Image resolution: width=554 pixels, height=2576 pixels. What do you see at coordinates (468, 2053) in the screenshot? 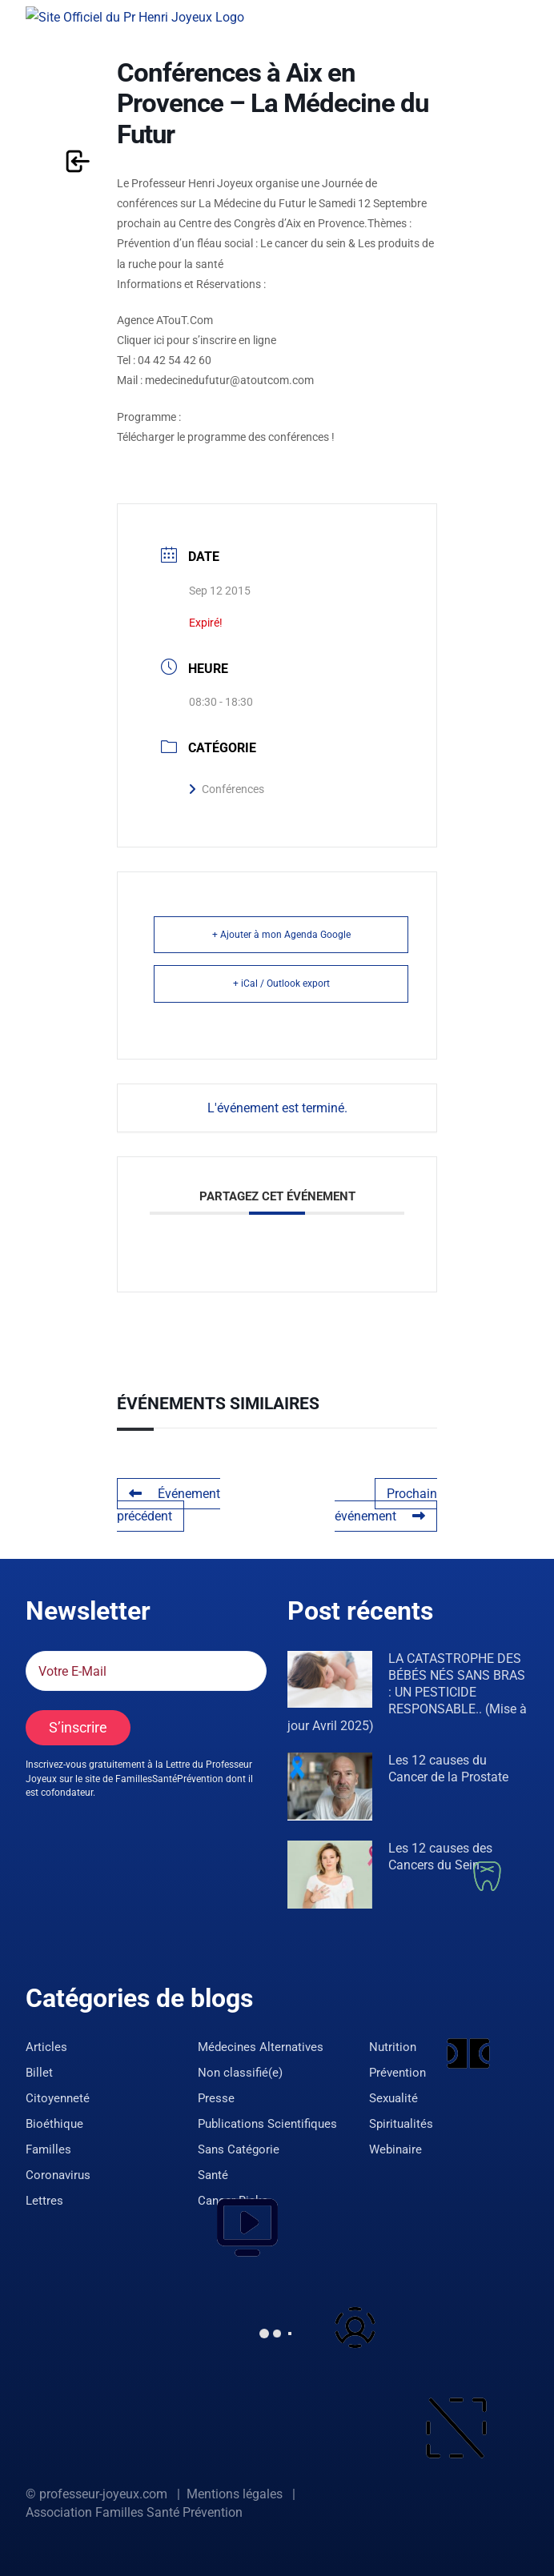
I see `view basketball court information` at bounding box center [468, 2053].